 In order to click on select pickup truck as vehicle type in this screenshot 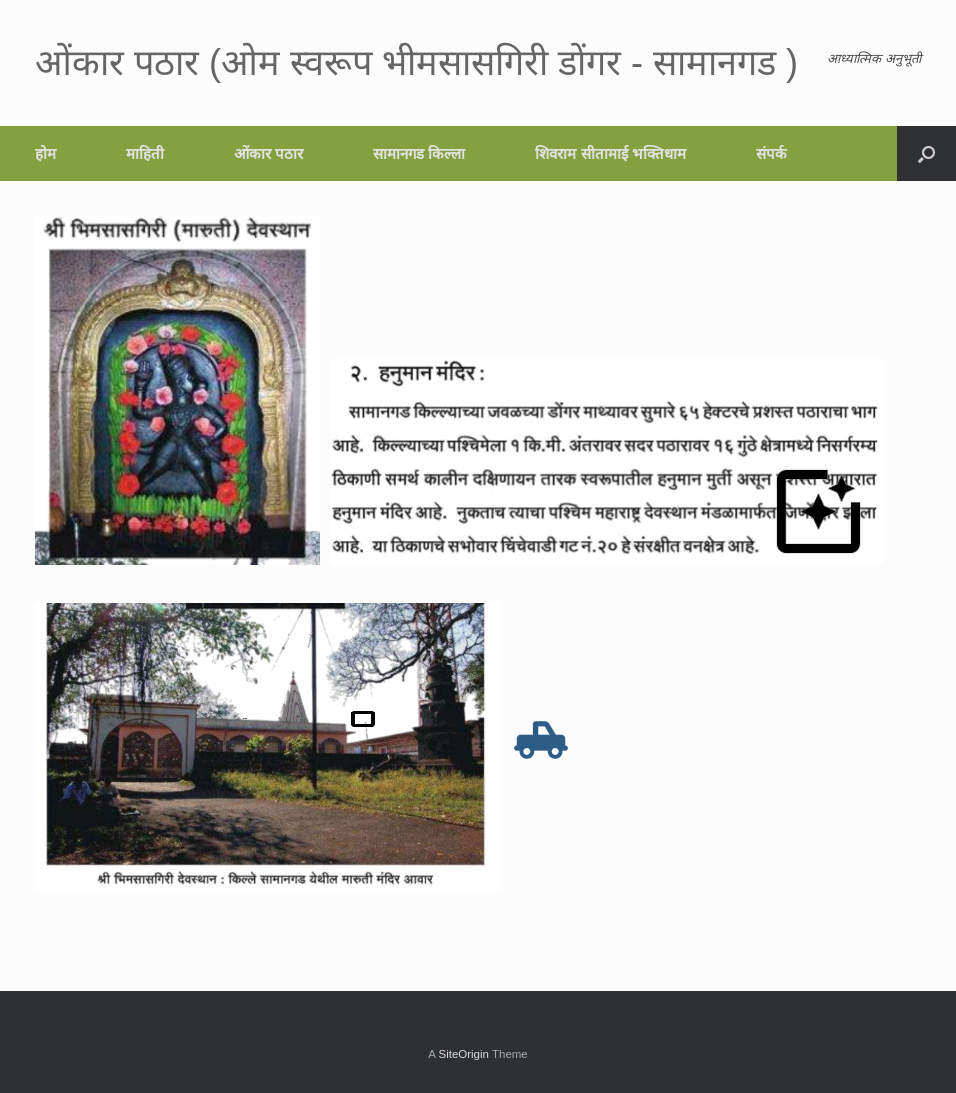, I will do `click(541, 740)`.